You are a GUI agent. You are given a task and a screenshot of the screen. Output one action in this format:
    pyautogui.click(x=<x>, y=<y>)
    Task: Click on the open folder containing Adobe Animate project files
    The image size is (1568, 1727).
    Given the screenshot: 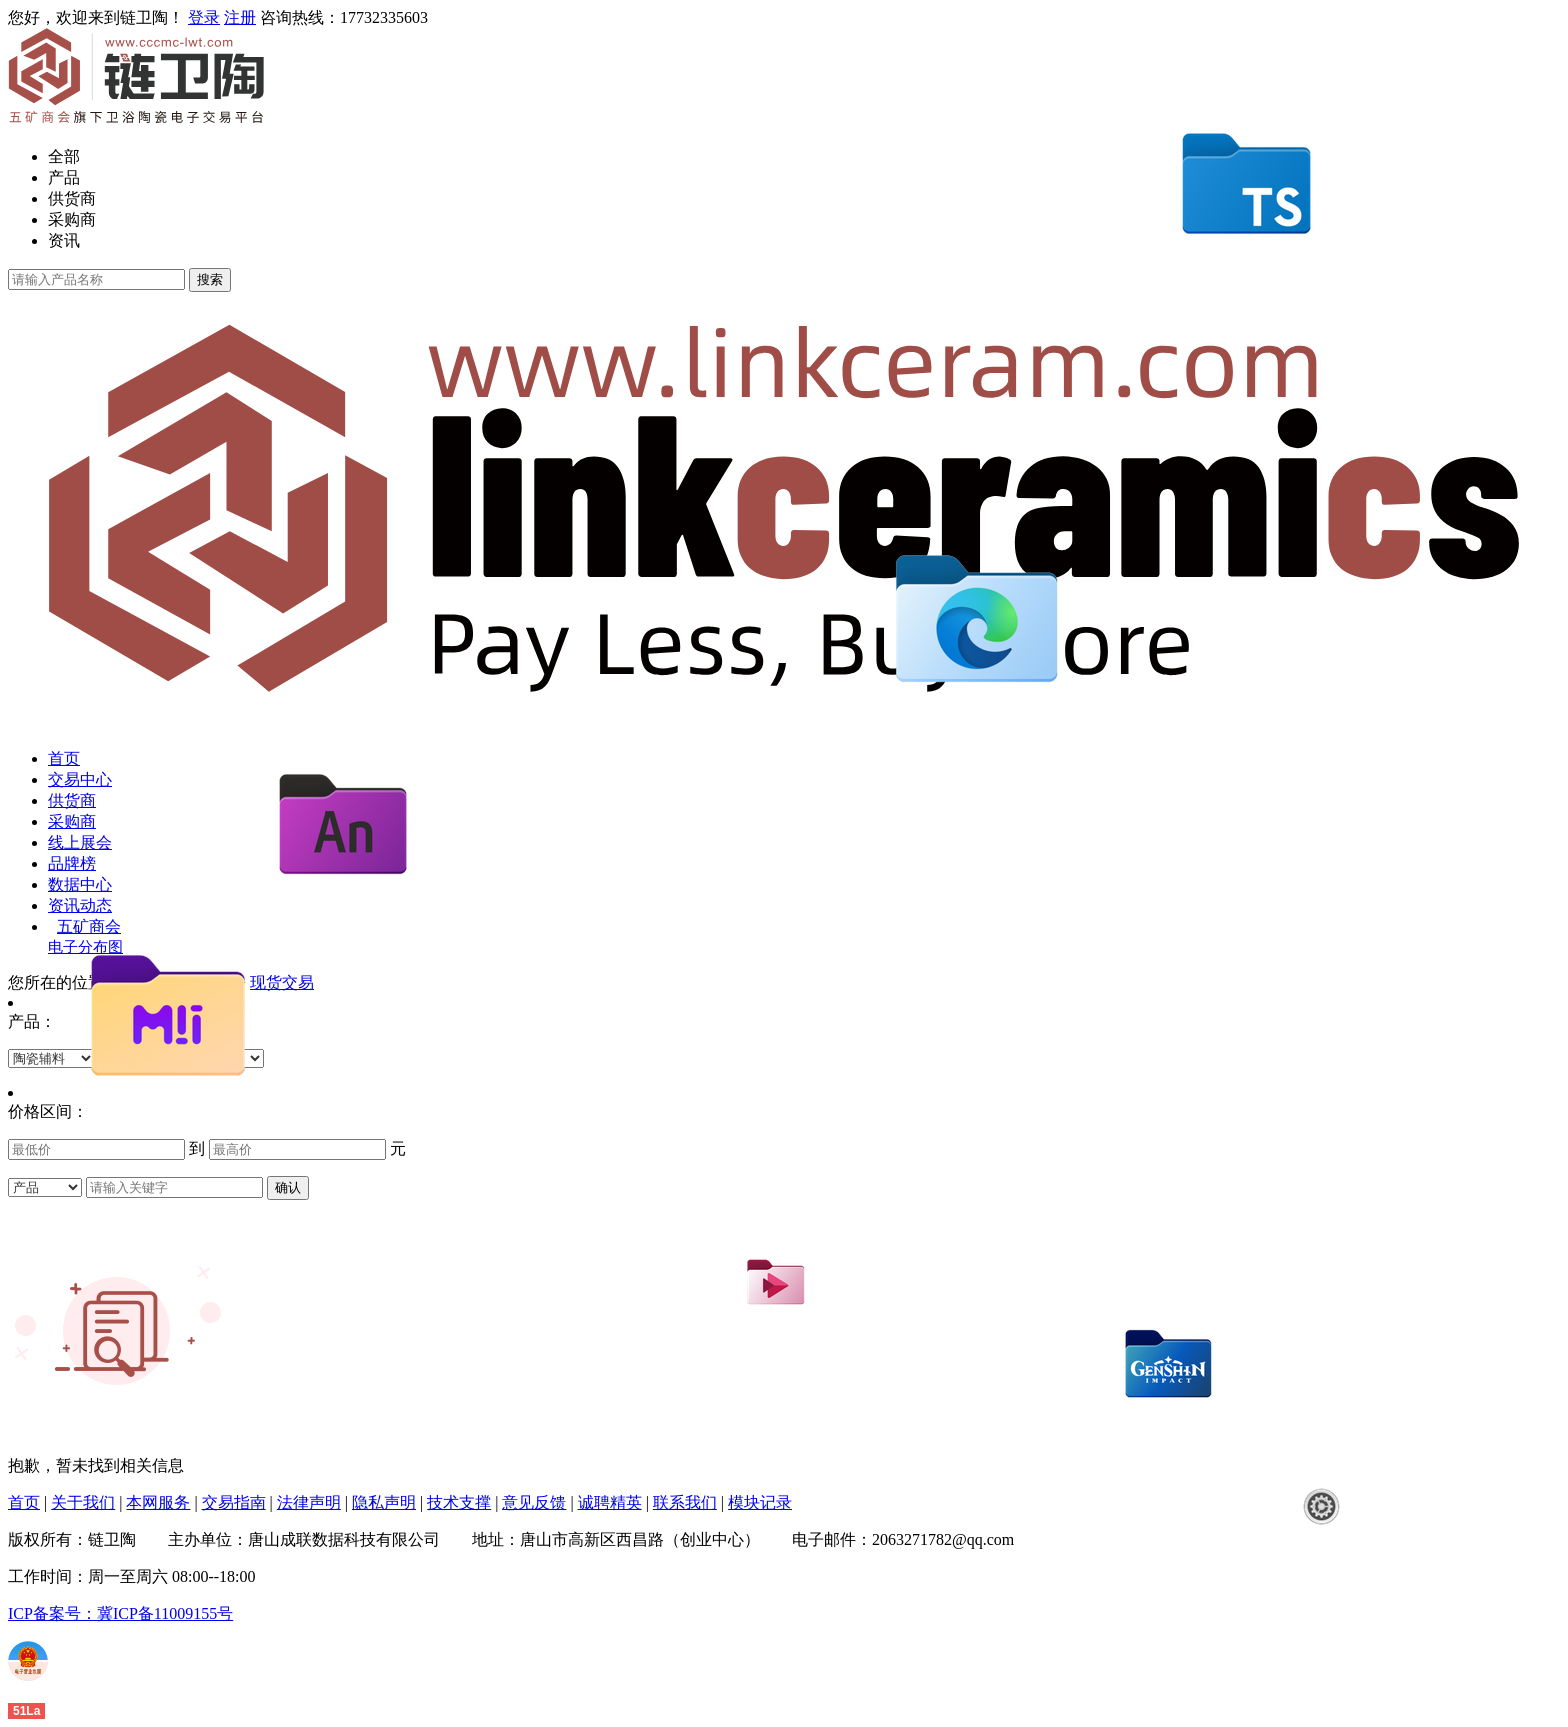 What is the action you would take?
    pyautogui.click(x=342, y=827)
    